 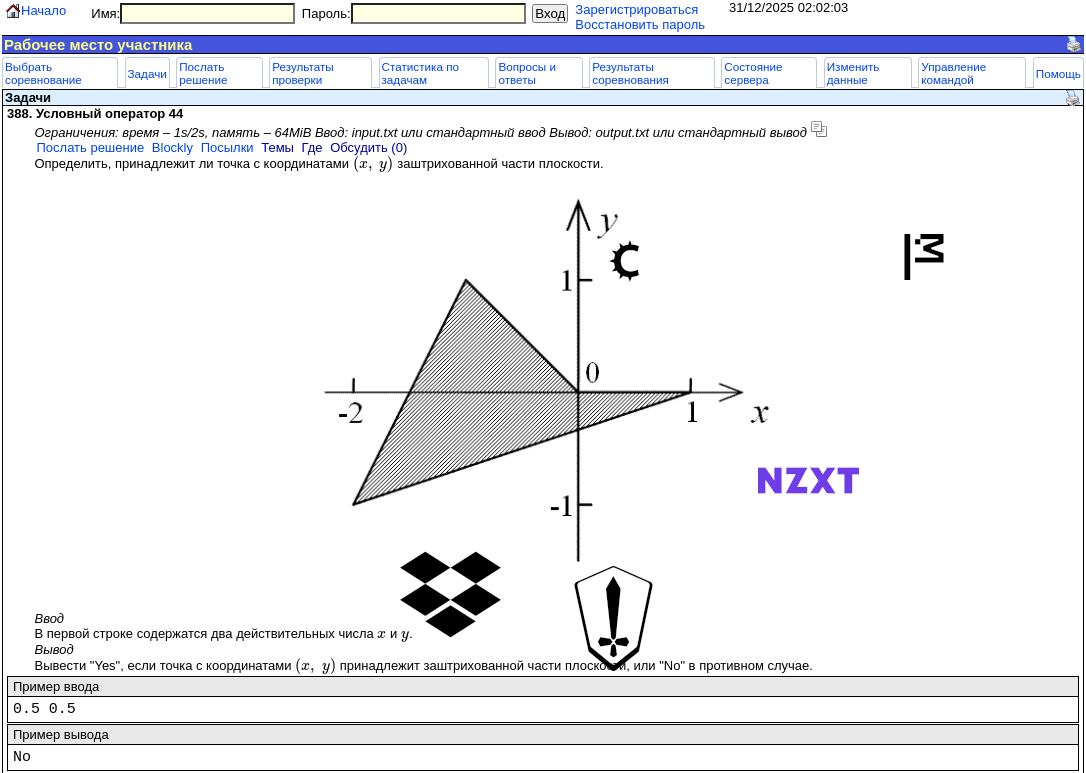 What do you see at coordinates (624, 261) in the screenshot?
I see `open stencyl game development software` at bounding box center [624, 261].